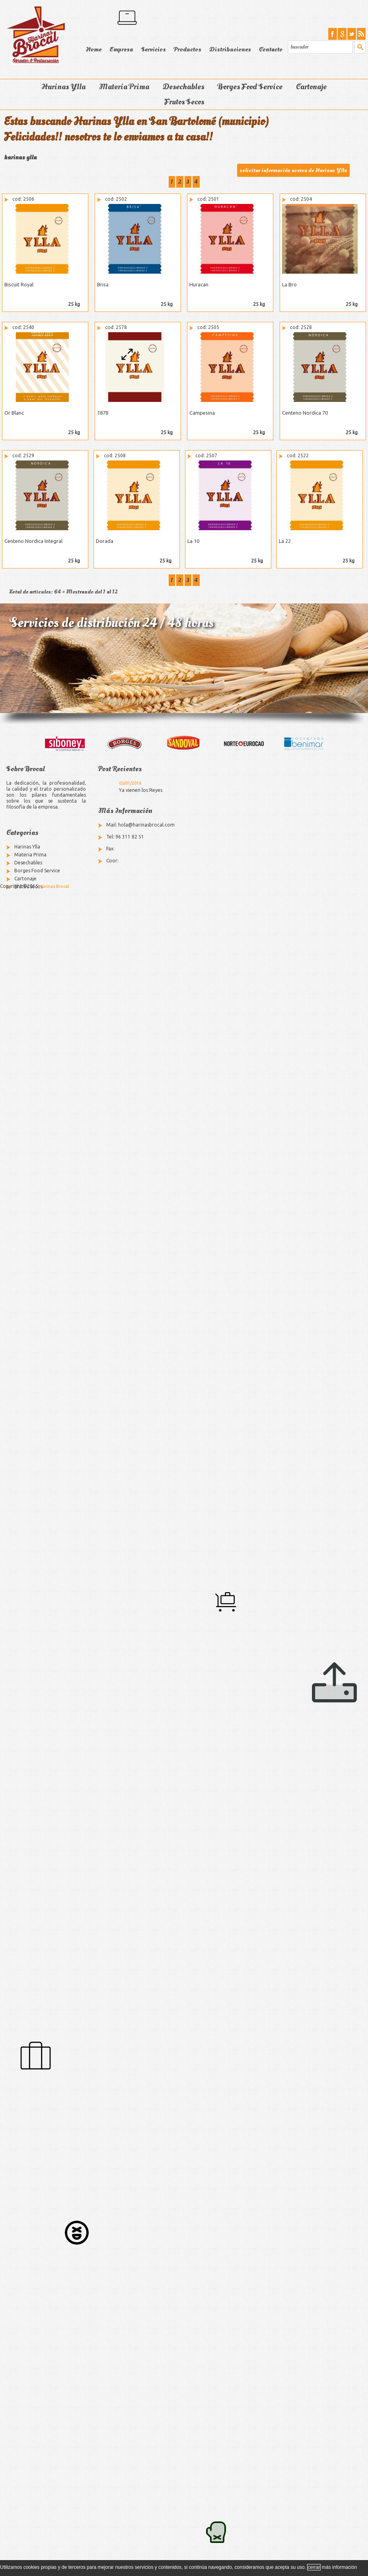 The image size is (368, 2576). Describe the element at coordinates (77, 2233) in the screenshot. I see `react with a laughing emoji` at that location.